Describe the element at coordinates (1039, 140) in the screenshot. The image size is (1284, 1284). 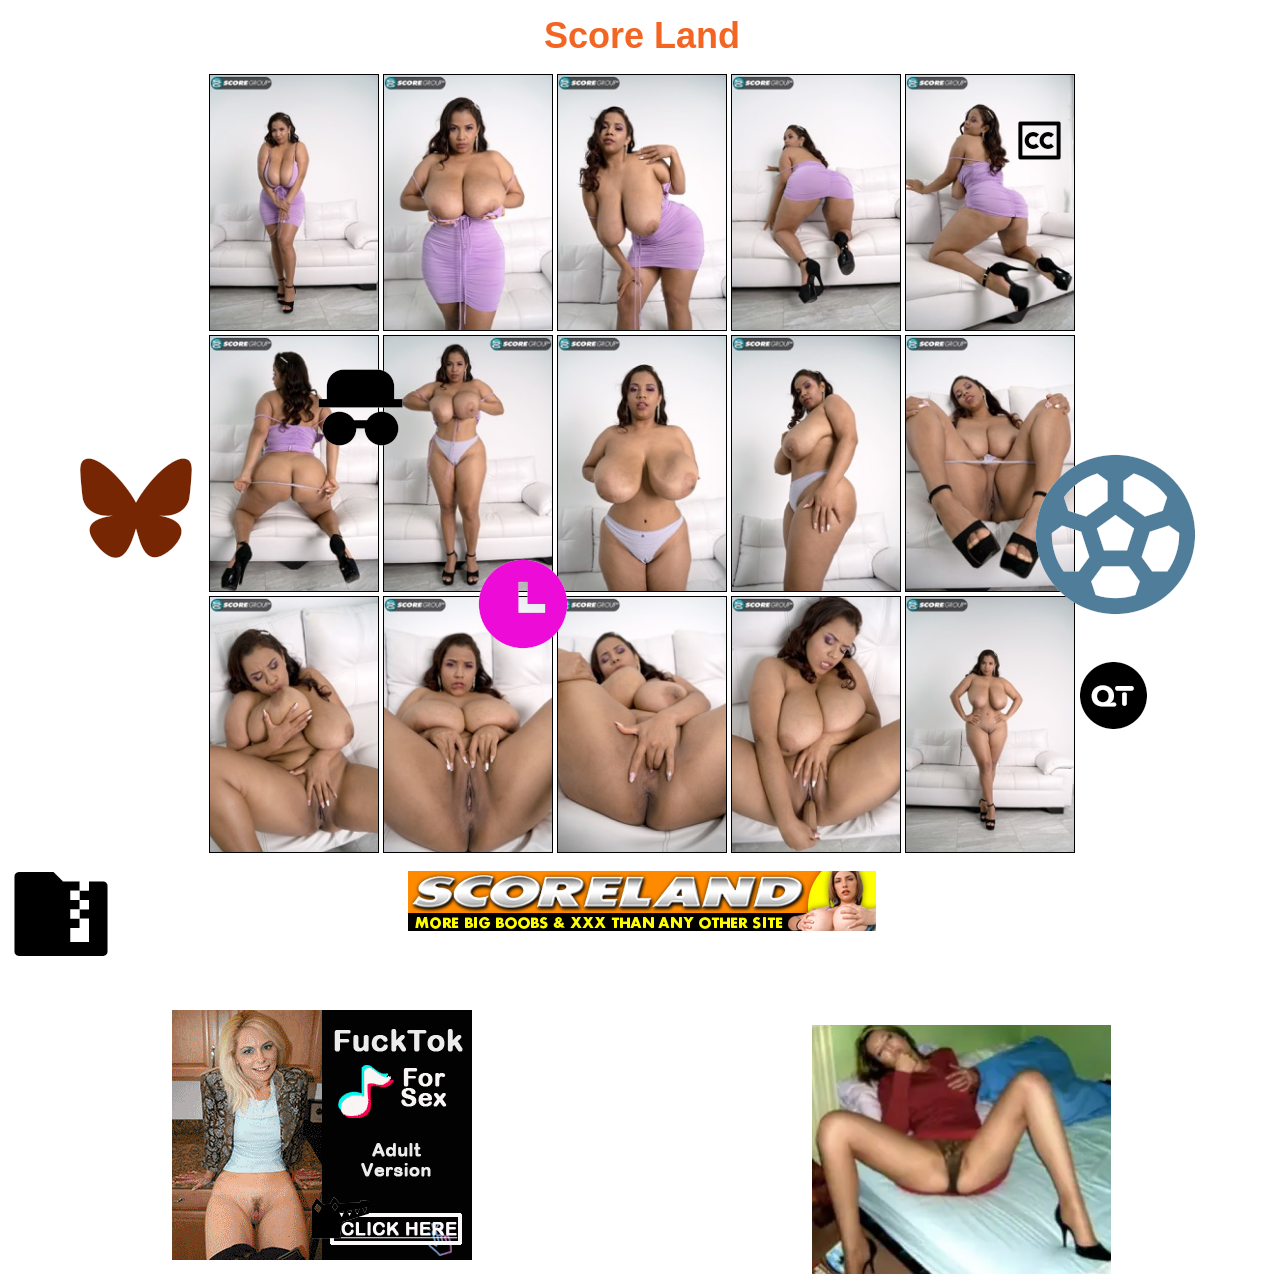
I see `enable closed captions for video content` at that location.